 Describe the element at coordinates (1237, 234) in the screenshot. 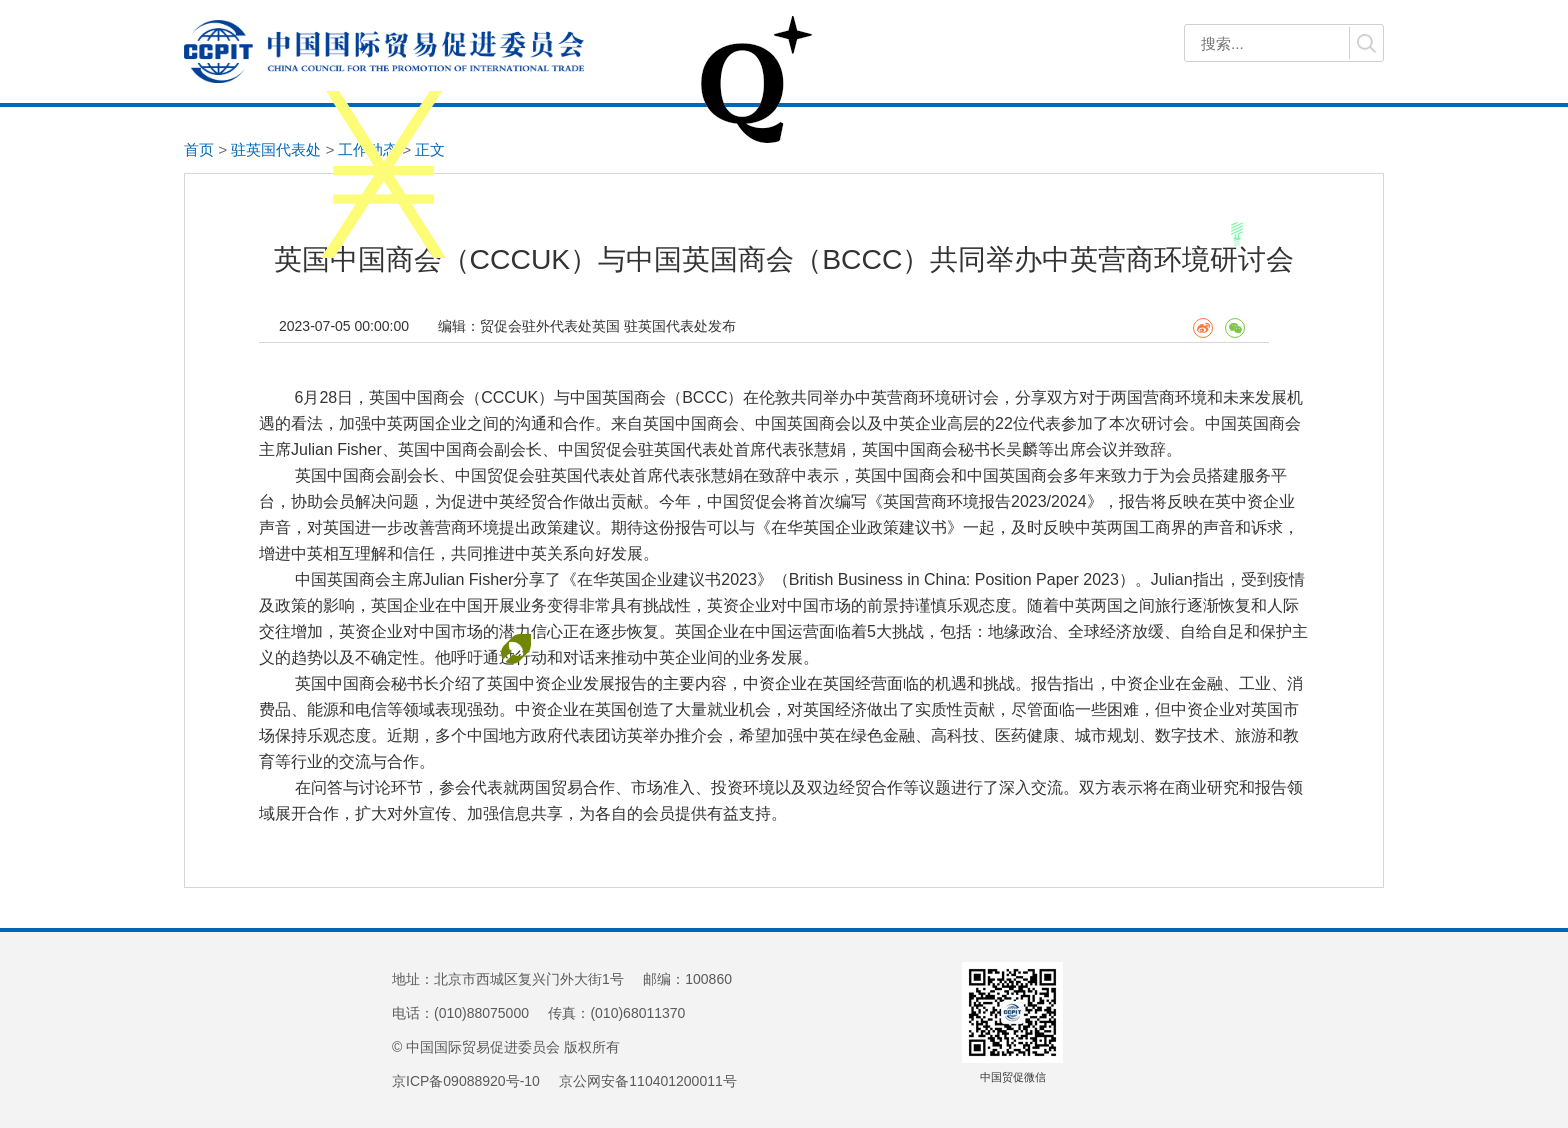

I see `lumen technologies company logo` at that location.